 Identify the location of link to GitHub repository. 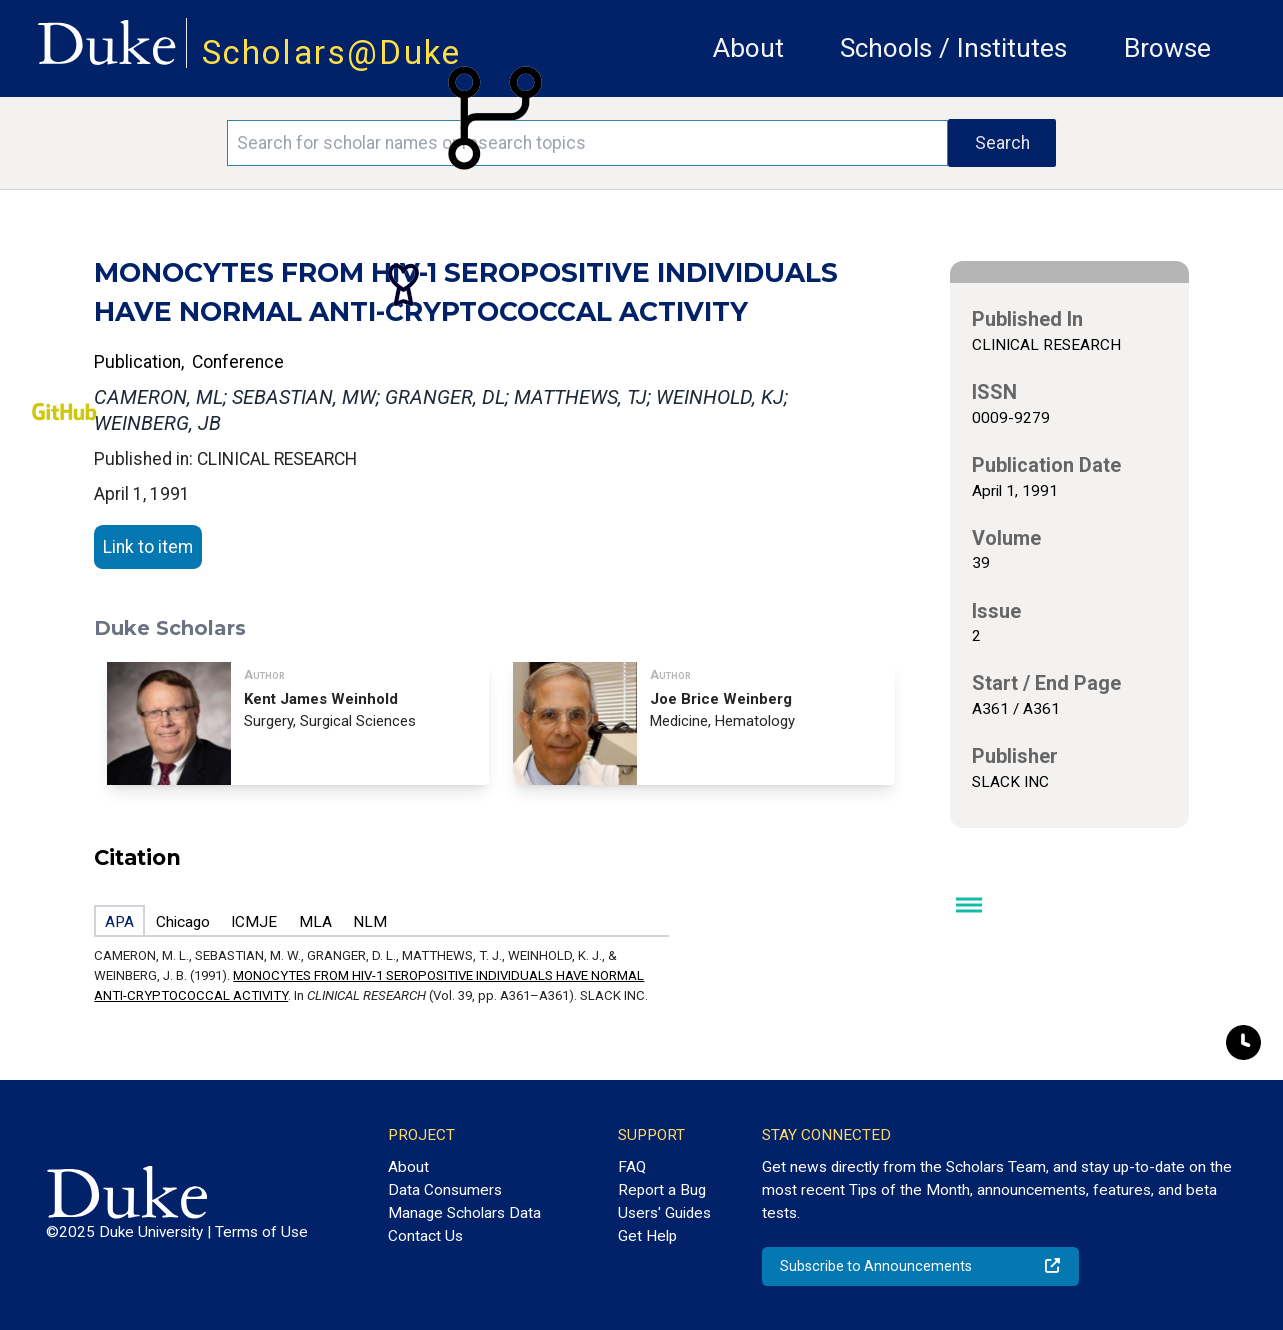
(64, 411).